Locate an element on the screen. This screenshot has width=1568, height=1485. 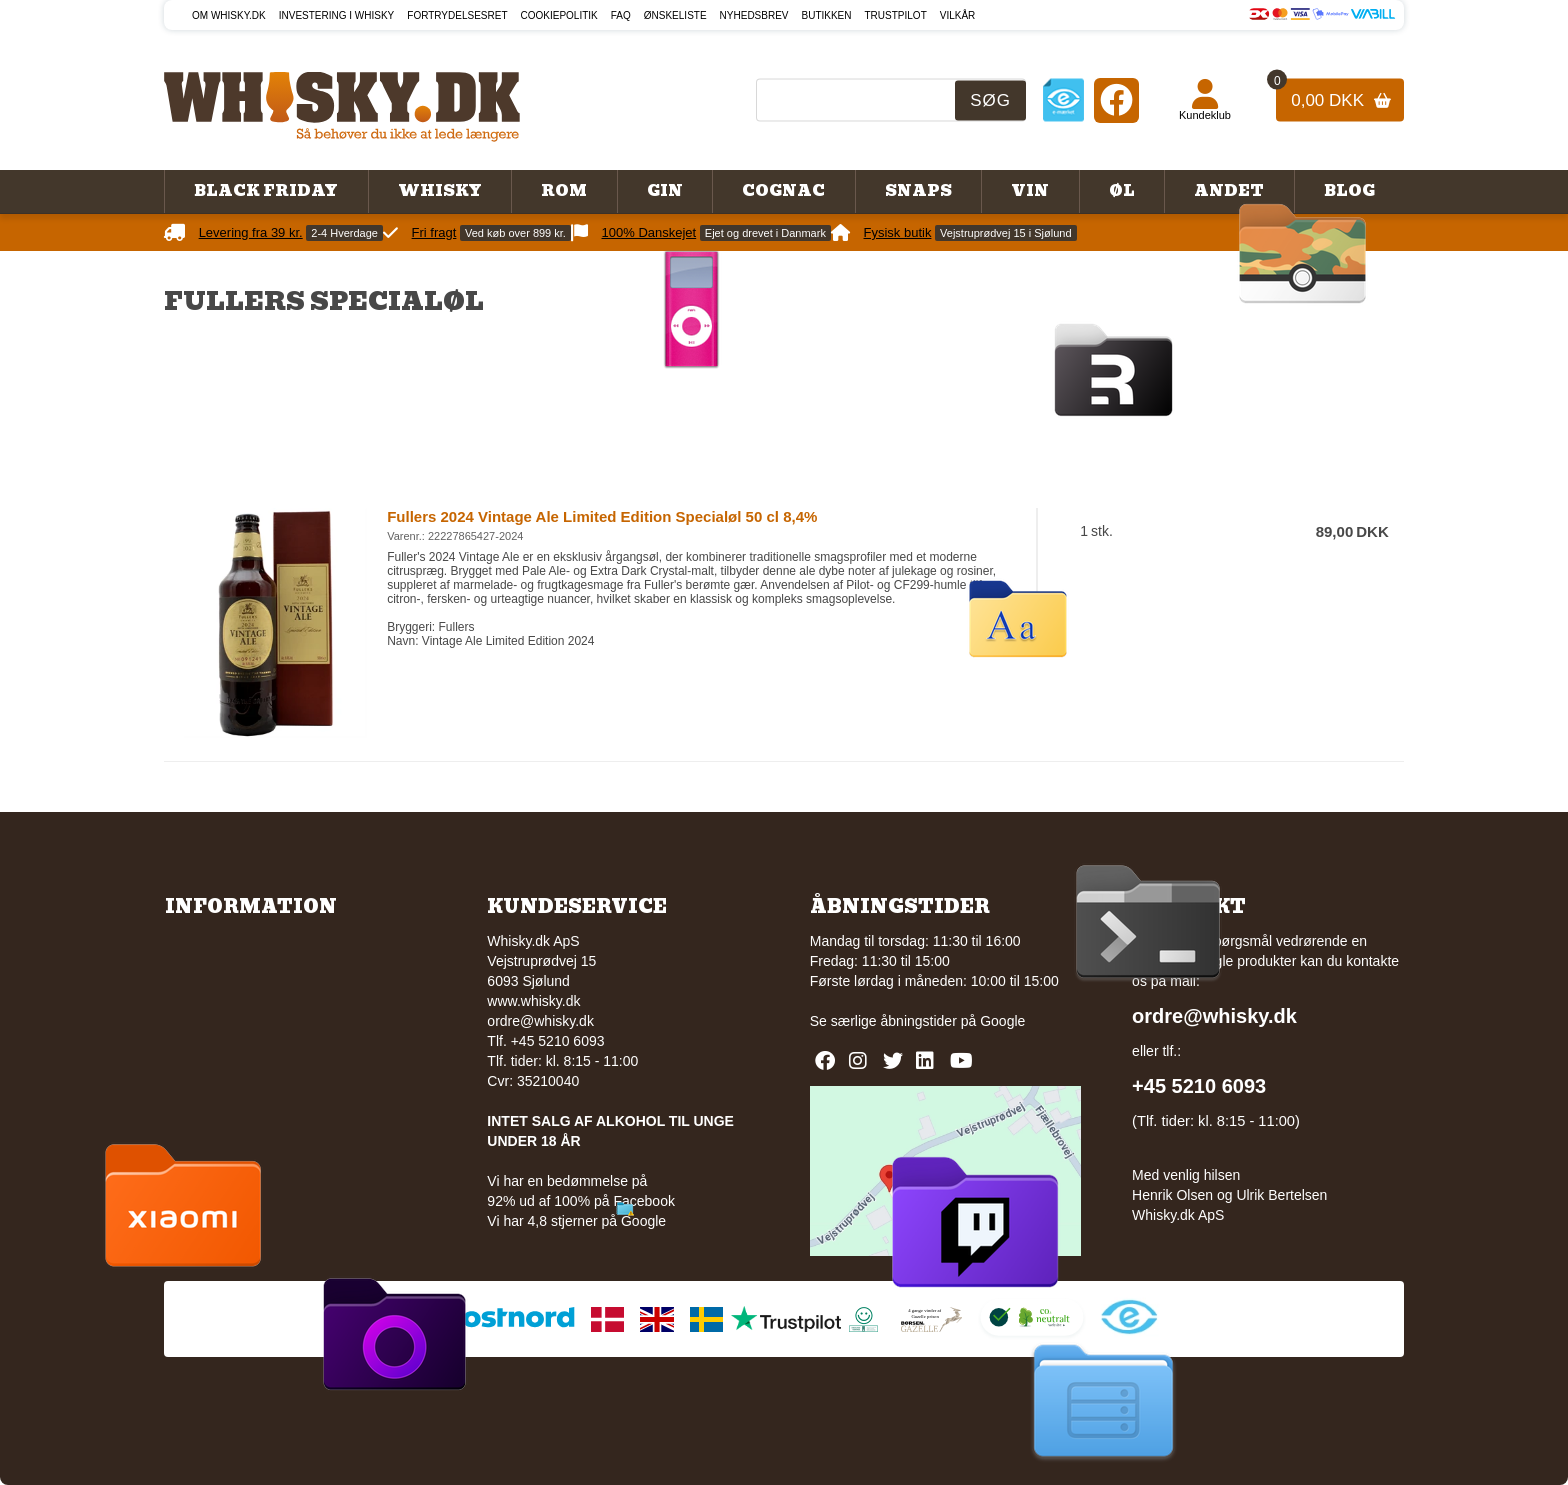
open GOG Galaxy game library folder is located at coordinates (394, 1338).